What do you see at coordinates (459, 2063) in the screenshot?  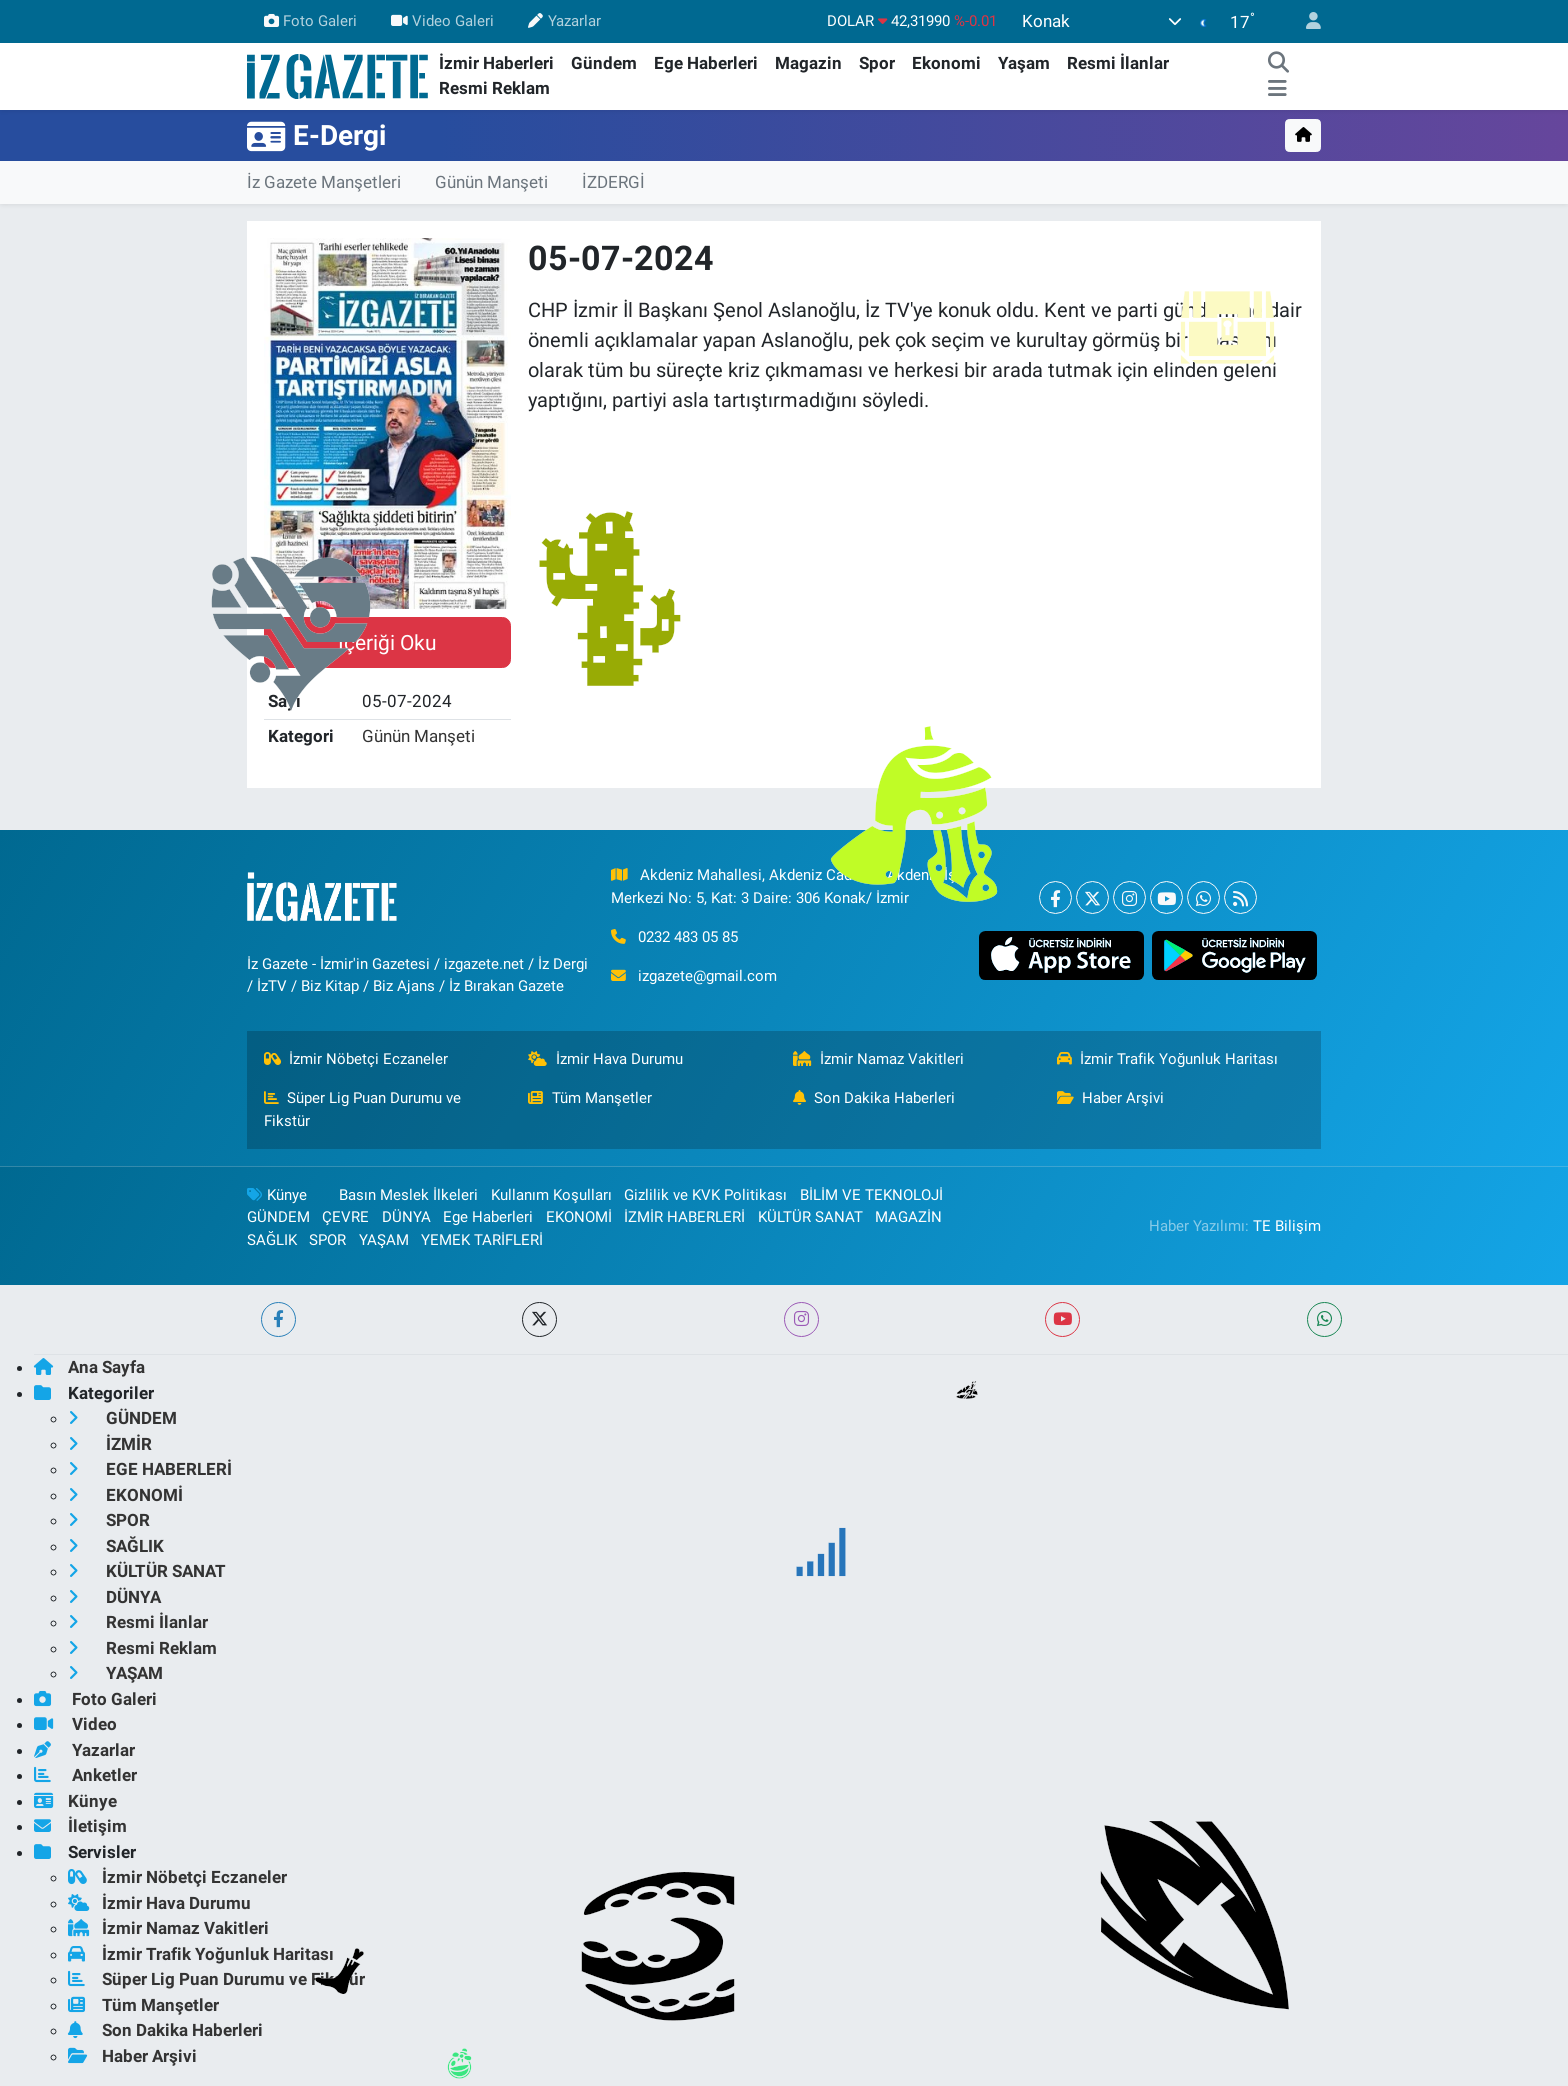 I see `collect nectar or fruit rewards in-game` at bounding box center [459, 2063].